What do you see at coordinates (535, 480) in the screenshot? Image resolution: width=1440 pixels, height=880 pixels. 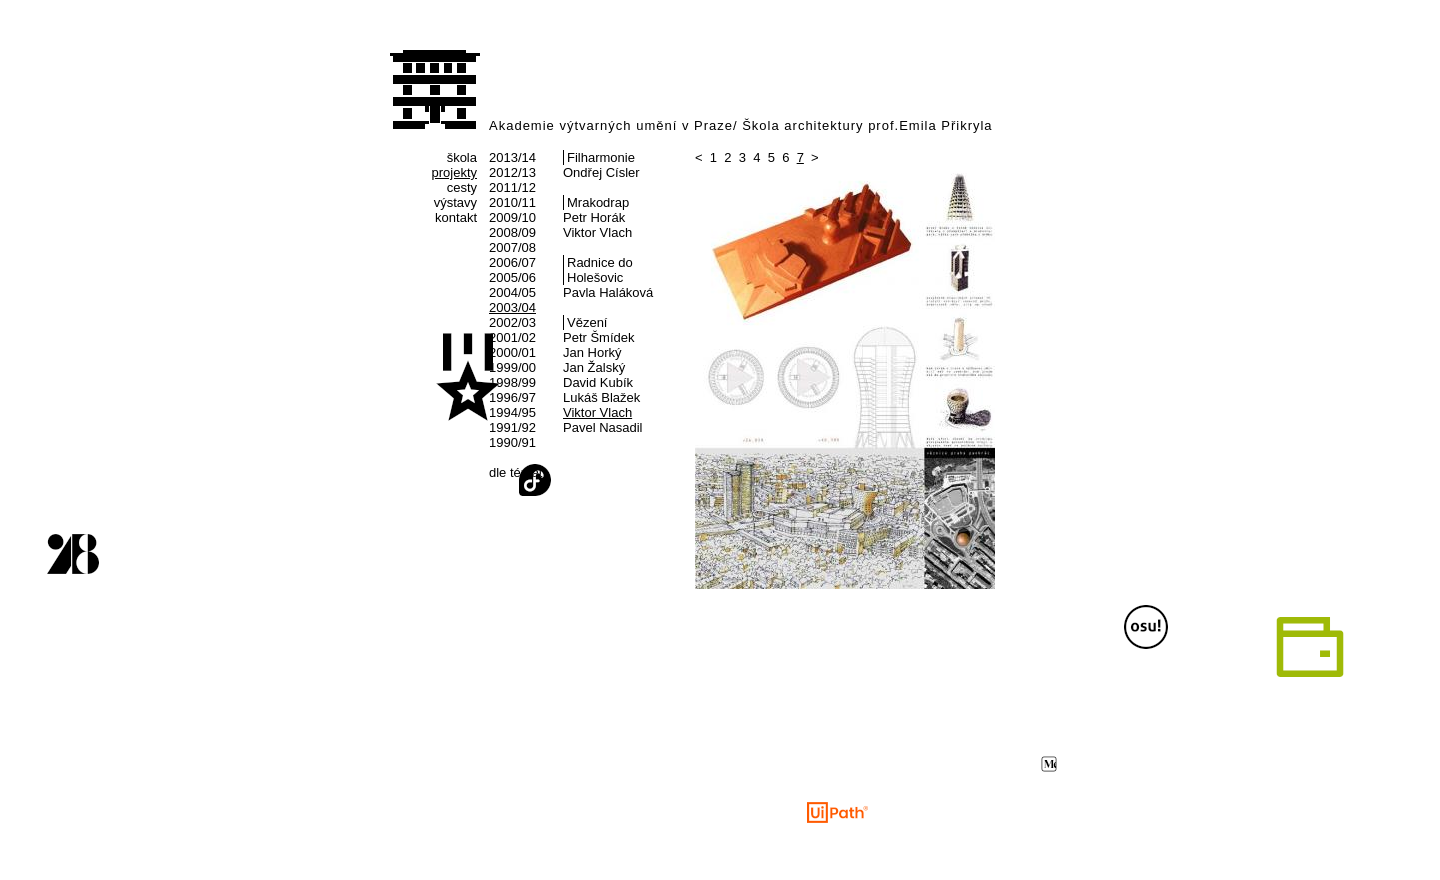 I see `Fedora Linux operating system logo` at bounding box center [535, 480].